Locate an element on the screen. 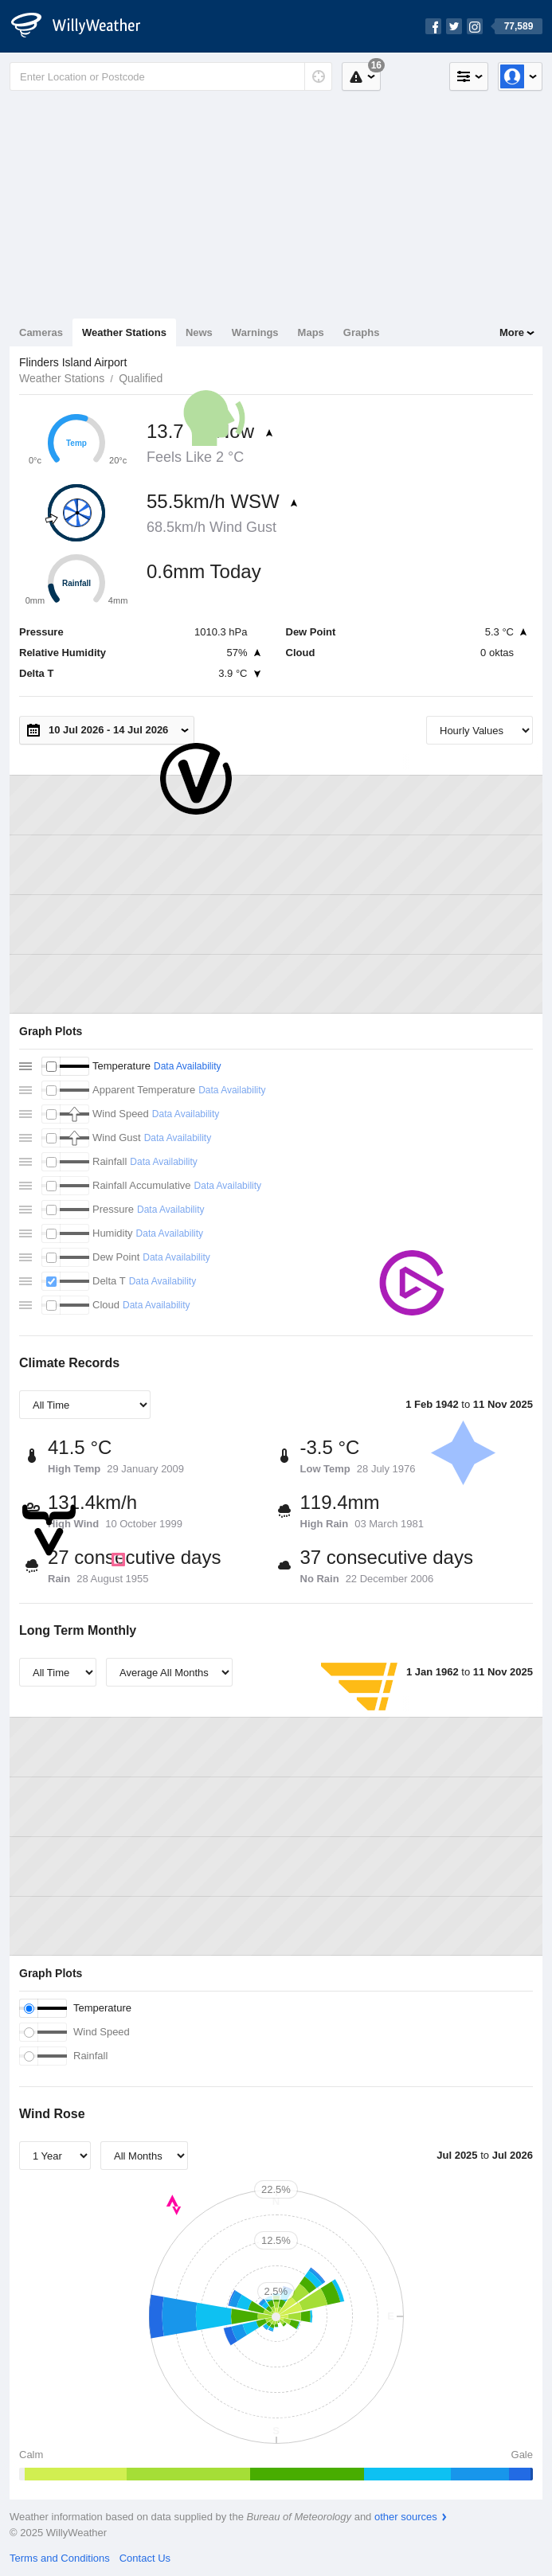 This screenshot has width=552, height=2576. open the Strava app is located at coordinates (174, 2205).